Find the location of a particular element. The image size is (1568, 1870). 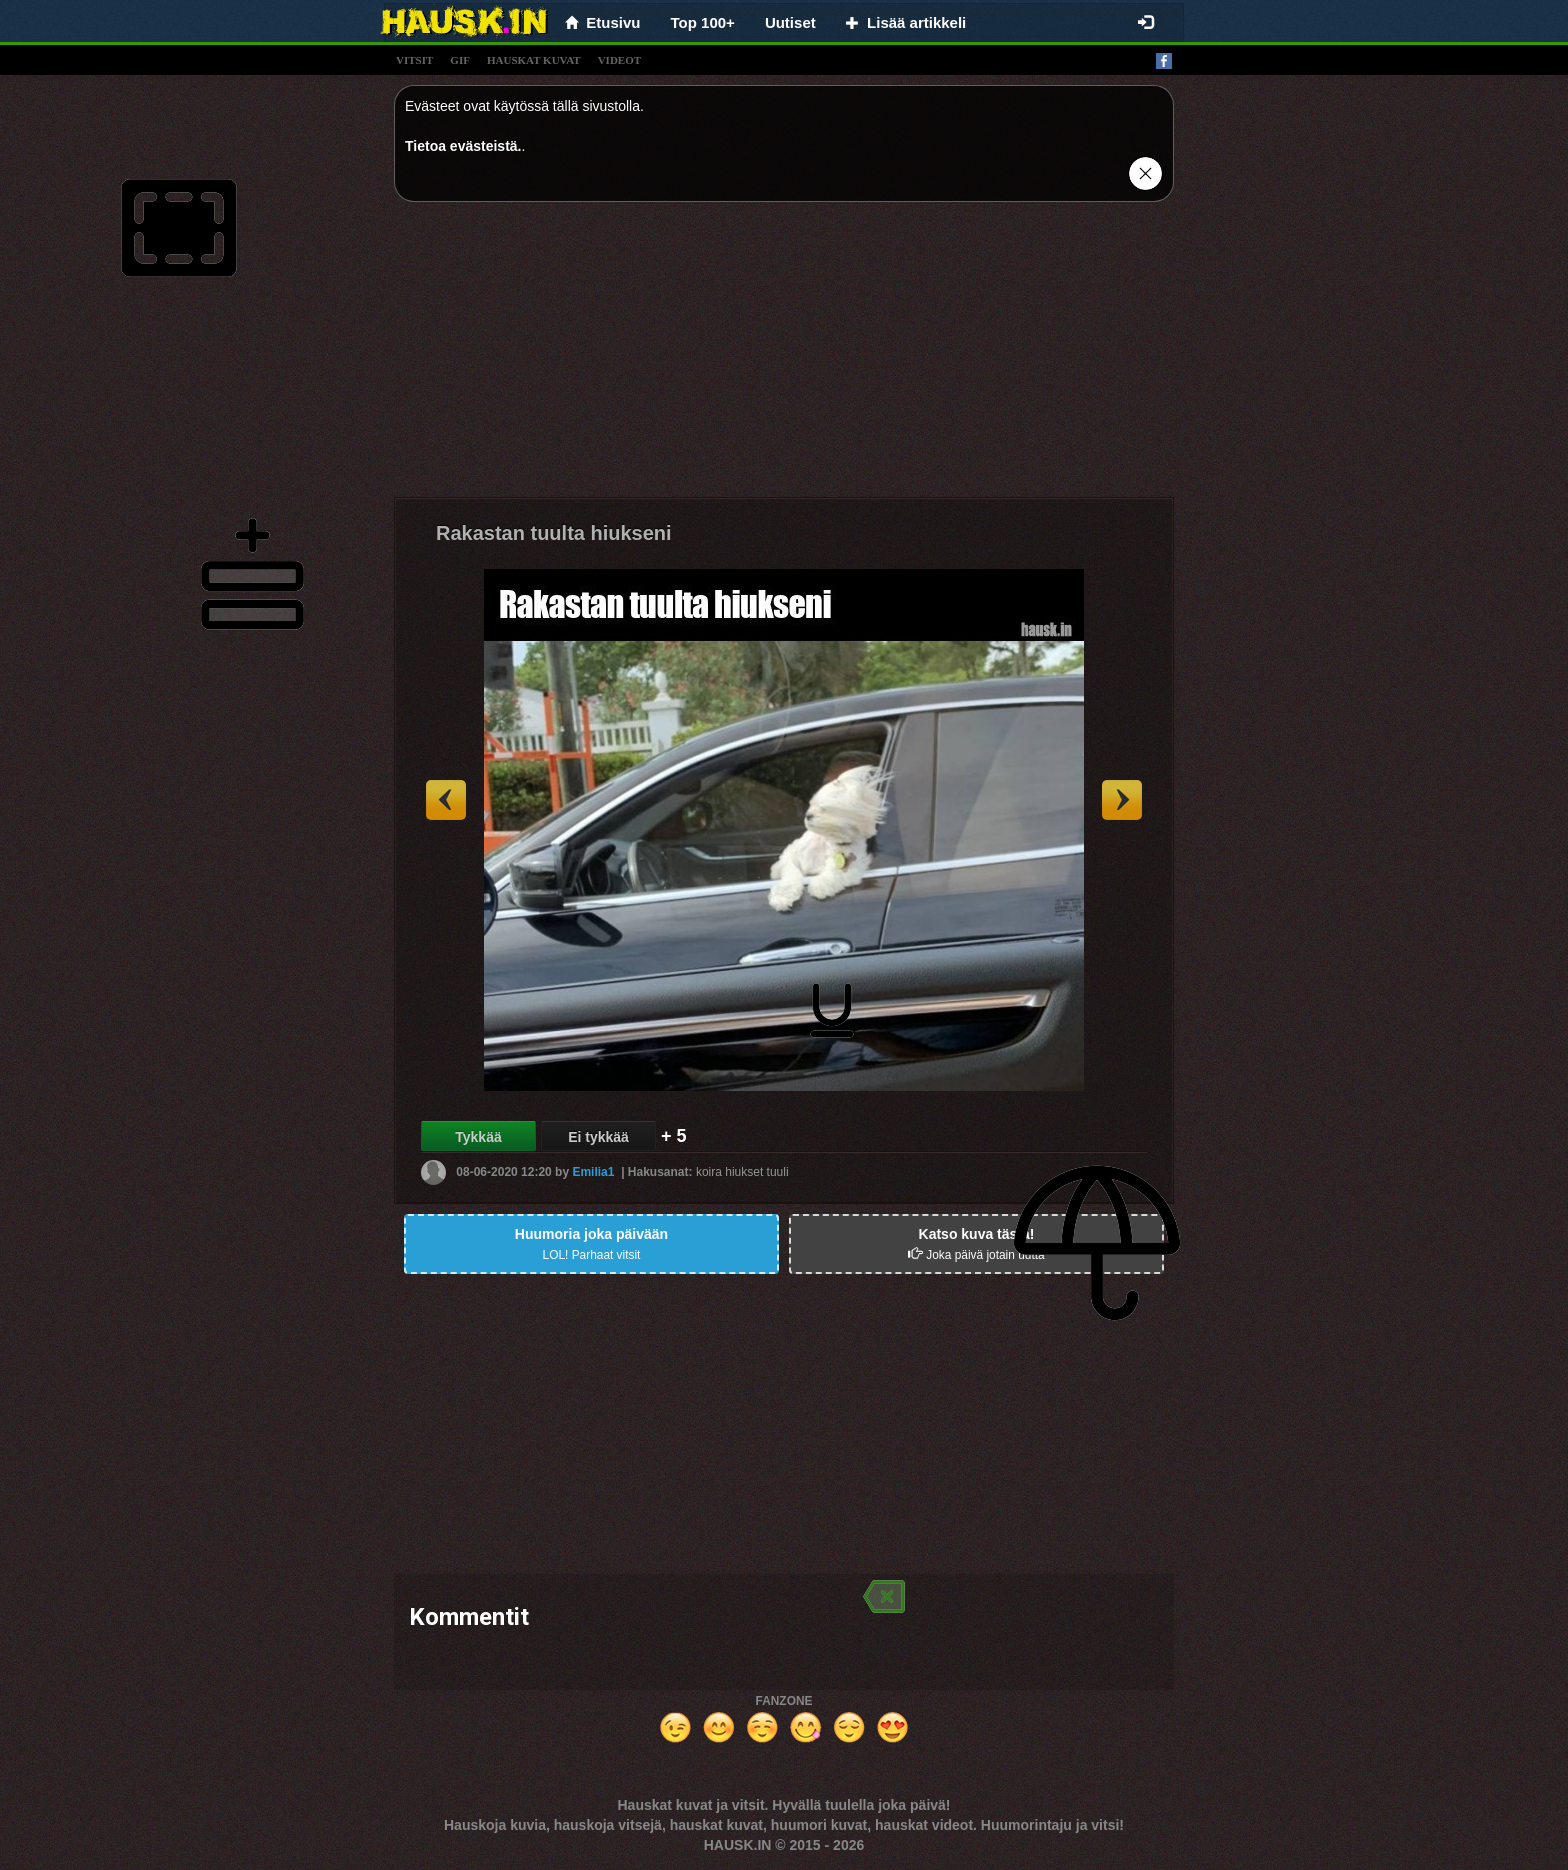

add a new row above is located at coordinates (252, 582).